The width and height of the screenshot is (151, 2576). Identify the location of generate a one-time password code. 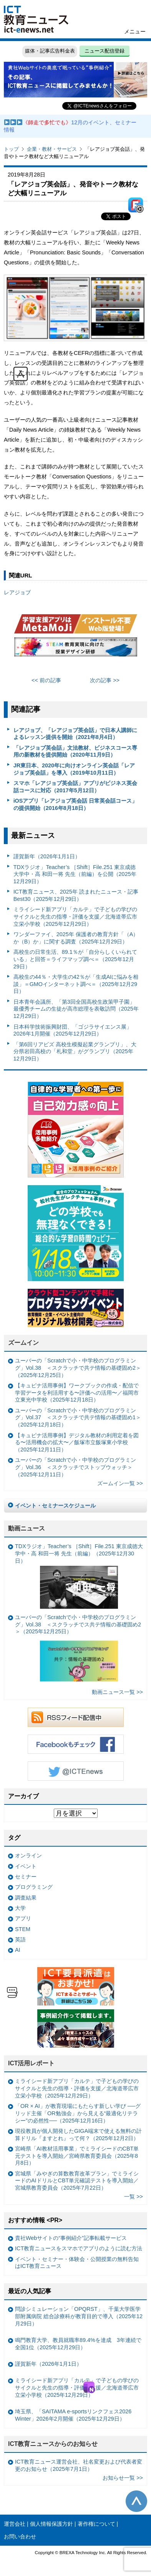
(13, 1993).